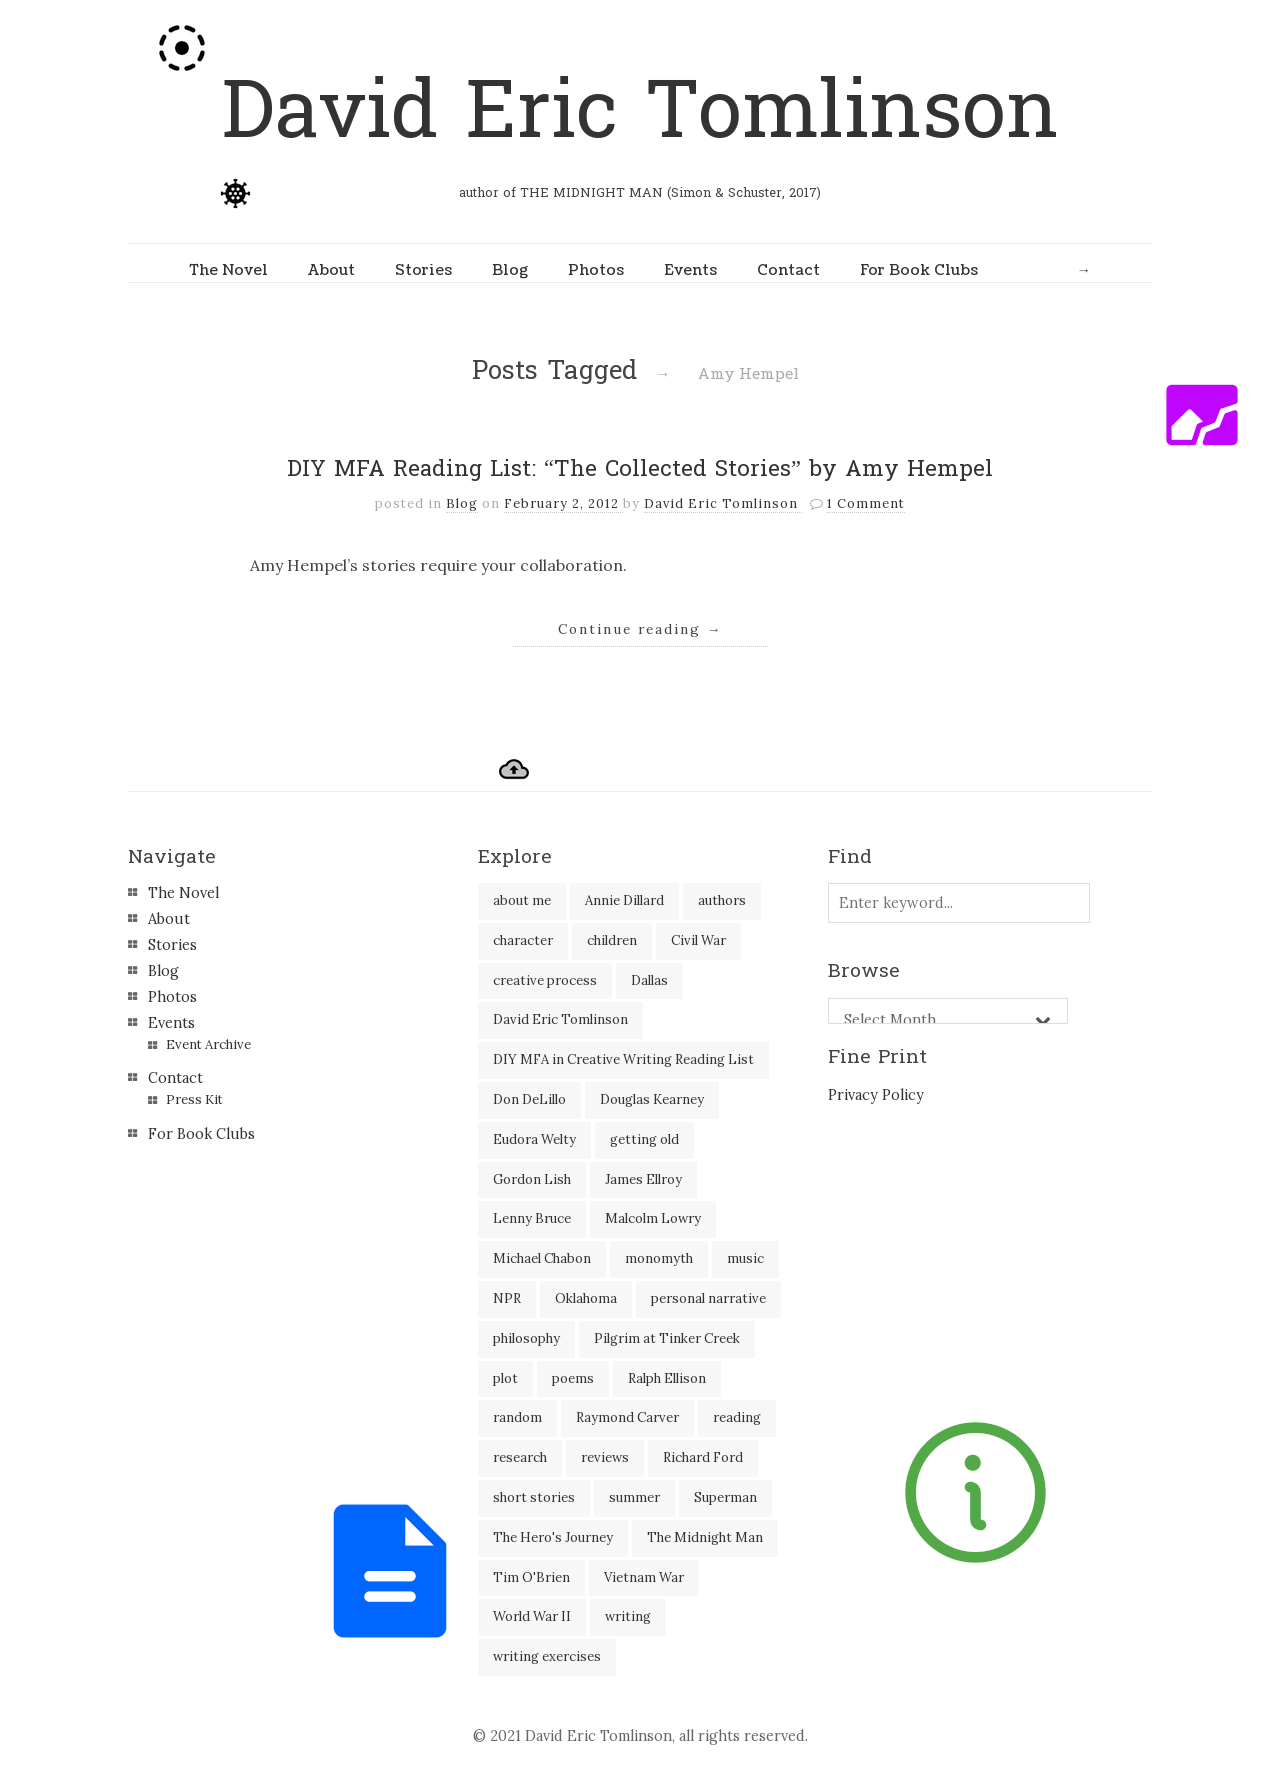 The image size is (1280, 1772). Describe the element at coordinates (390, 1571) in the screenshot. I see `view document contents` at that location.